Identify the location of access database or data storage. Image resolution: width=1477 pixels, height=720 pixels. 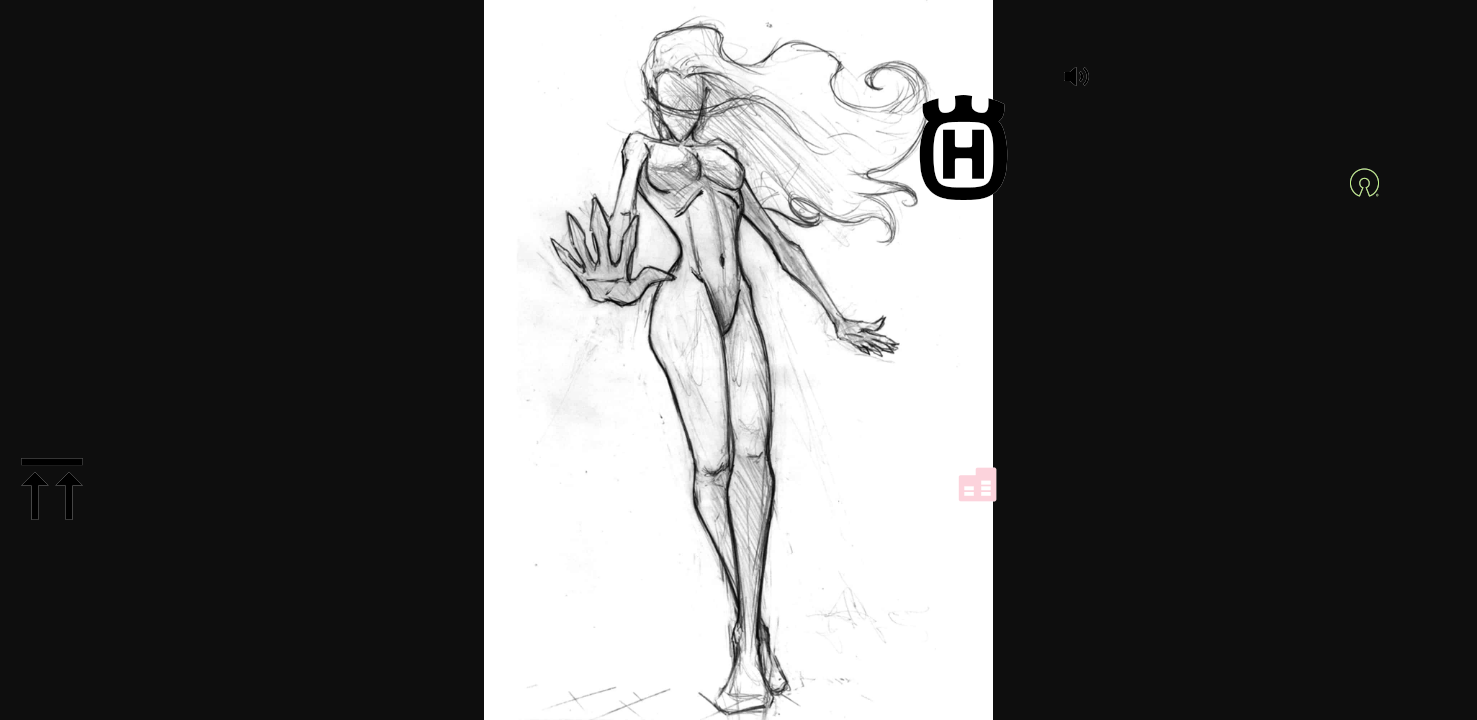
(977, 484).